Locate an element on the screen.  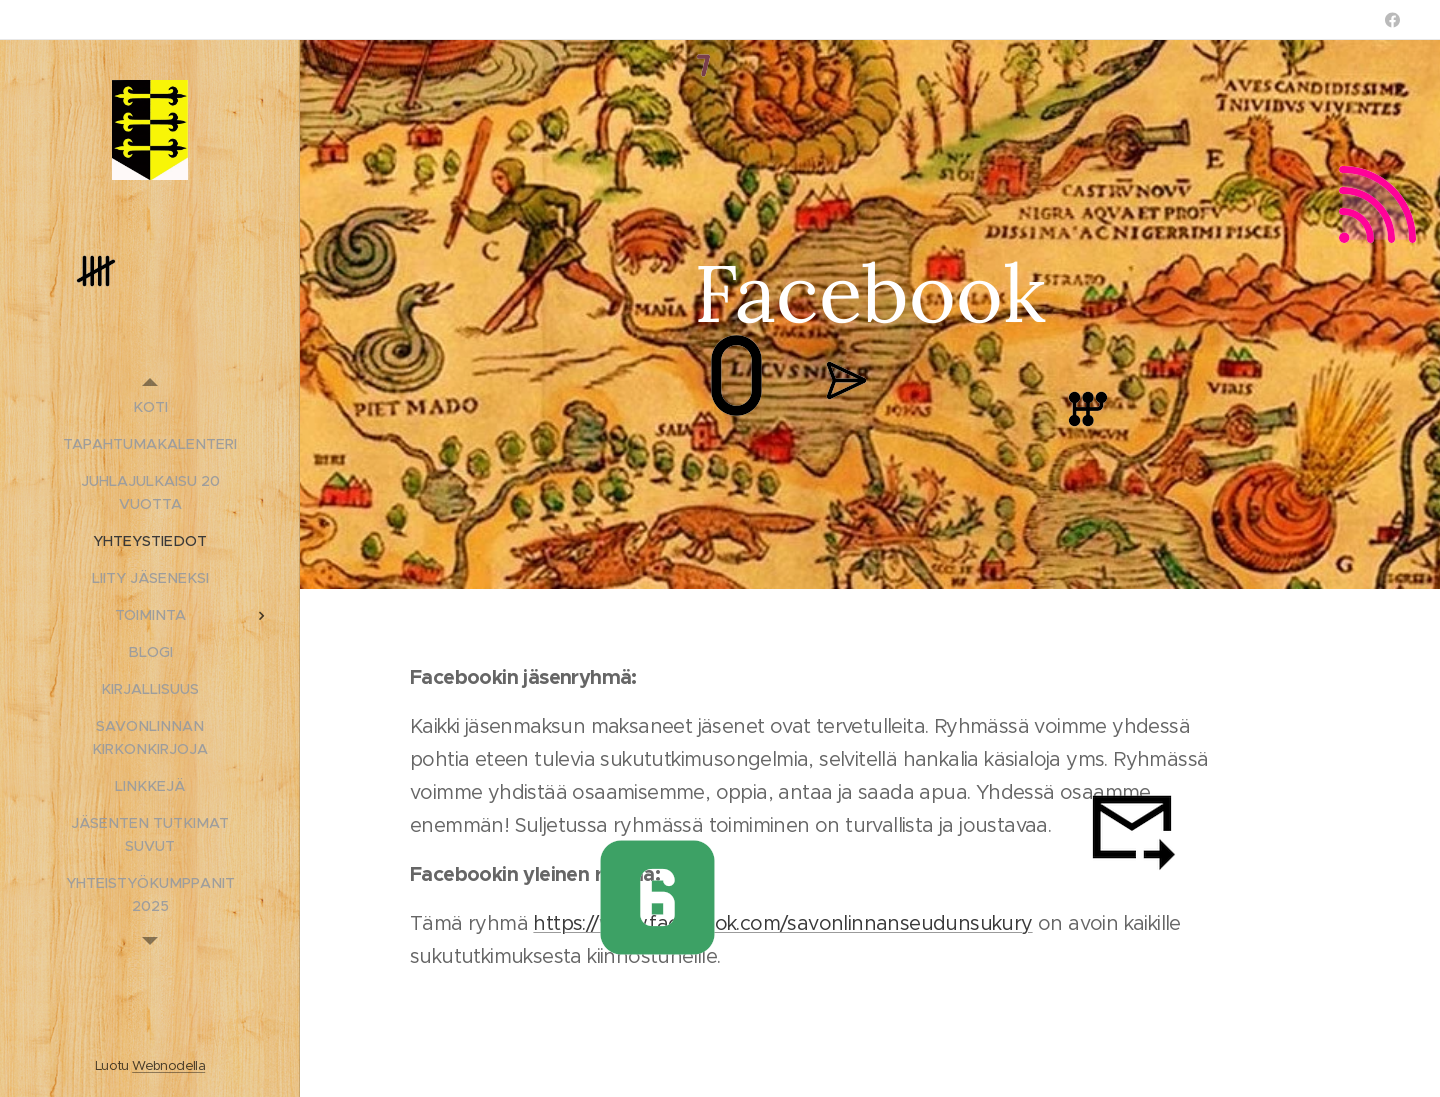
send a message is located at coordinates (845, 380).